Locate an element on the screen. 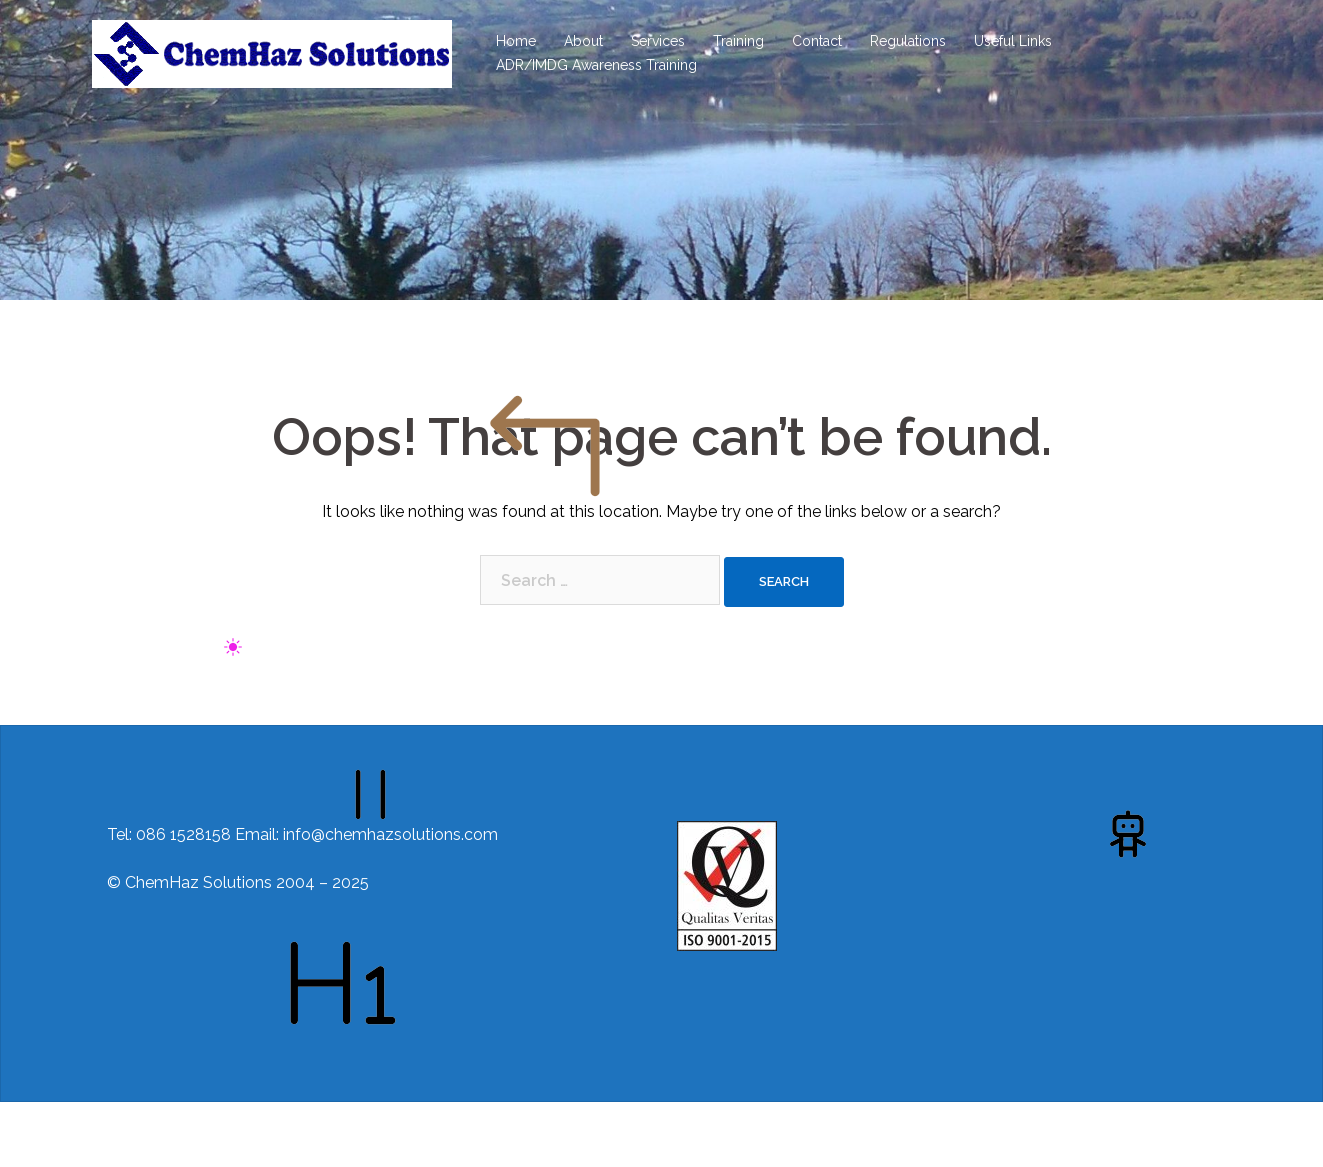 Image resolution: width=1323 pixels, height=1167 pixels. go back to previous screen or step is located at coordinates (545, 446).